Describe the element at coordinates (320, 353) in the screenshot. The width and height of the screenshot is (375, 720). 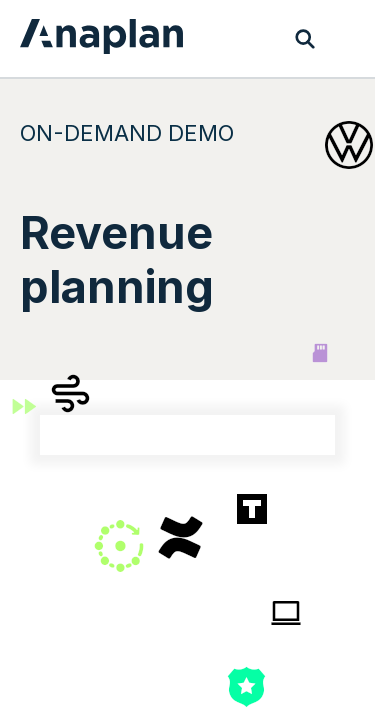
I see `access external storage settings` at that location.